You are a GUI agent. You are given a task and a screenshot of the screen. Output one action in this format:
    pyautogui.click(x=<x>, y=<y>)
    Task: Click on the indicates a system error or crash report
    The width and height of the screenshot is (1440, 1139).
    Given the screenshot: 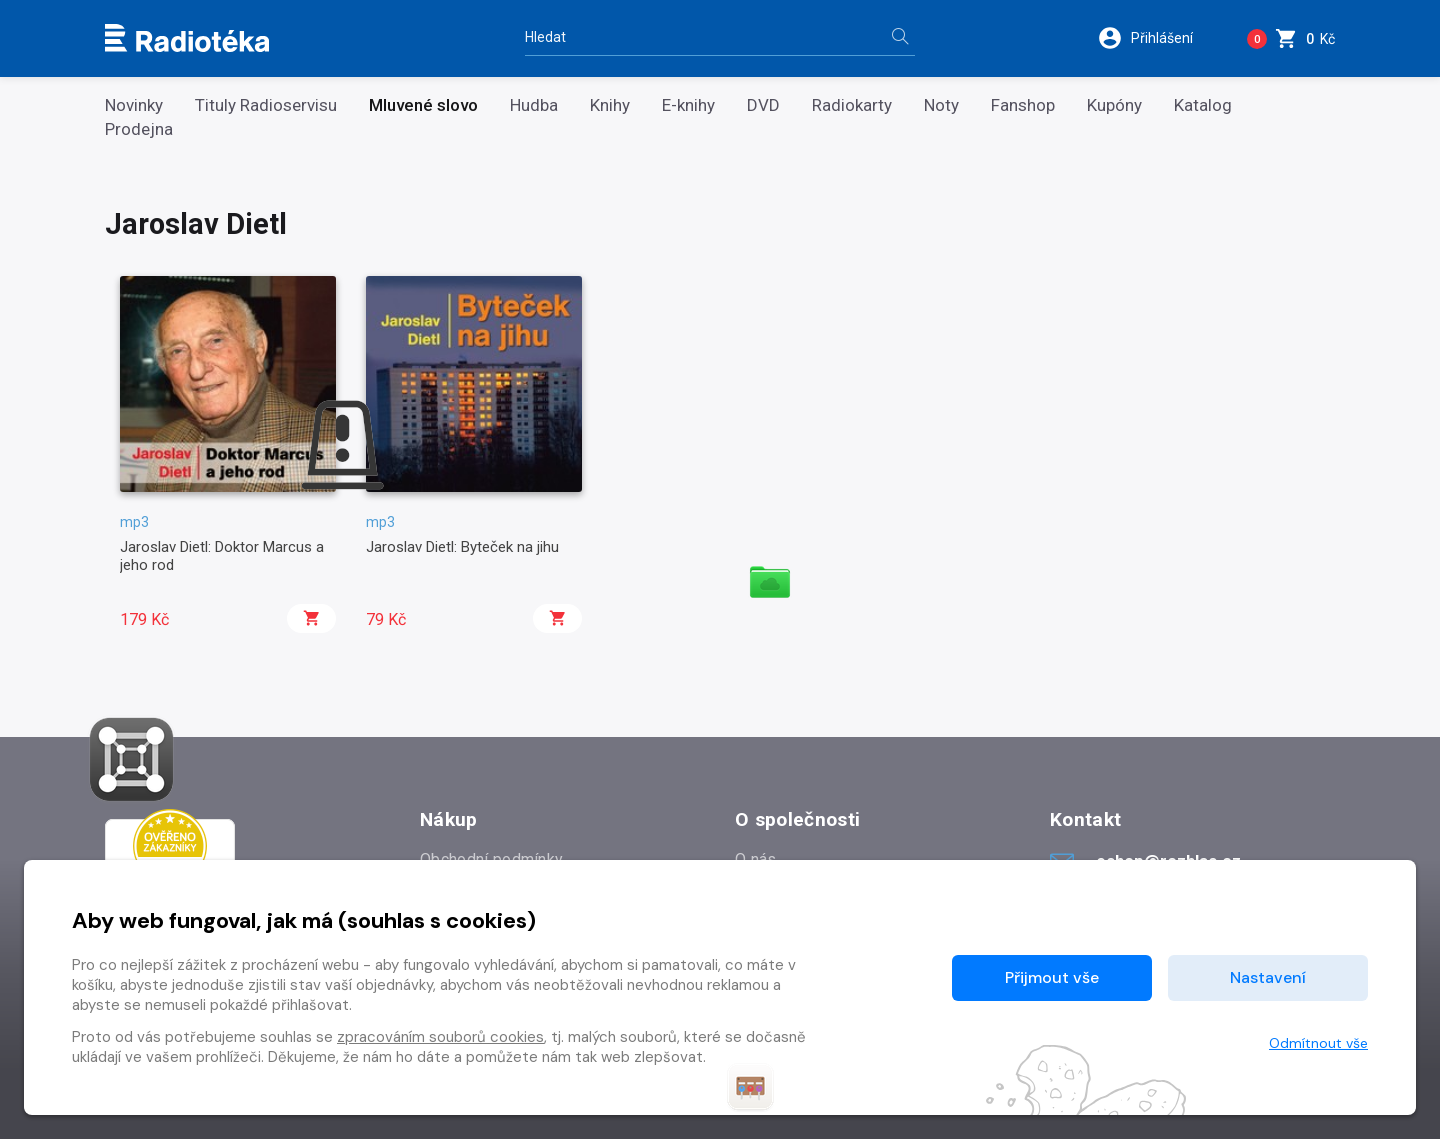 What is the action you would take?
    pyautogui.click(x=342, y=441)
    